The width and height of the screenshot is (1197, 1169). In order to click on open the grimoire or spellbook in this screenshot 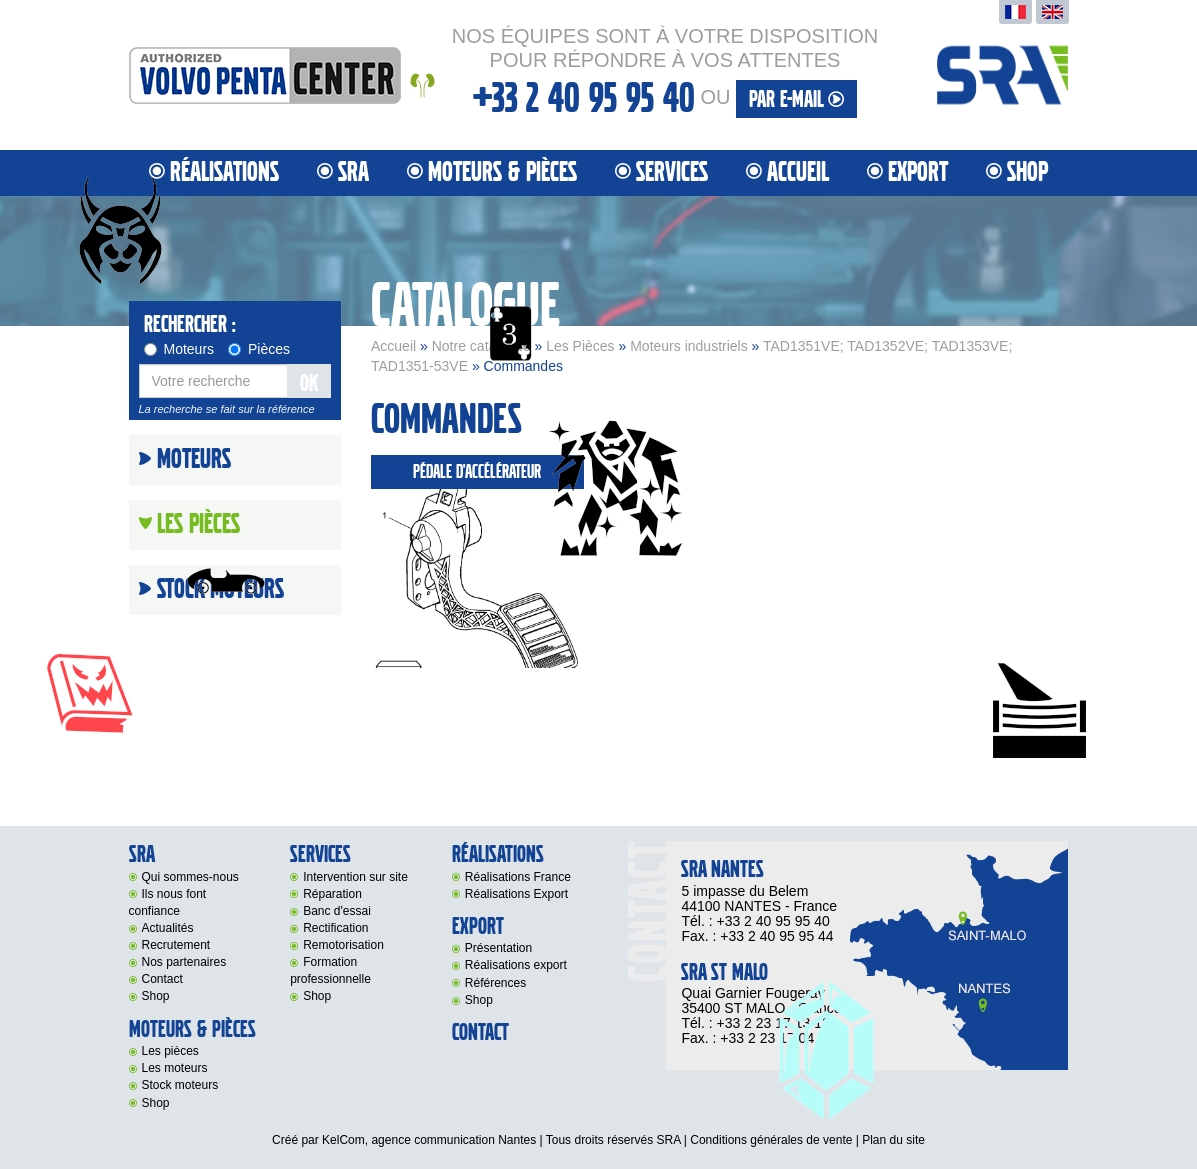, I will do `click(89, 695)`.